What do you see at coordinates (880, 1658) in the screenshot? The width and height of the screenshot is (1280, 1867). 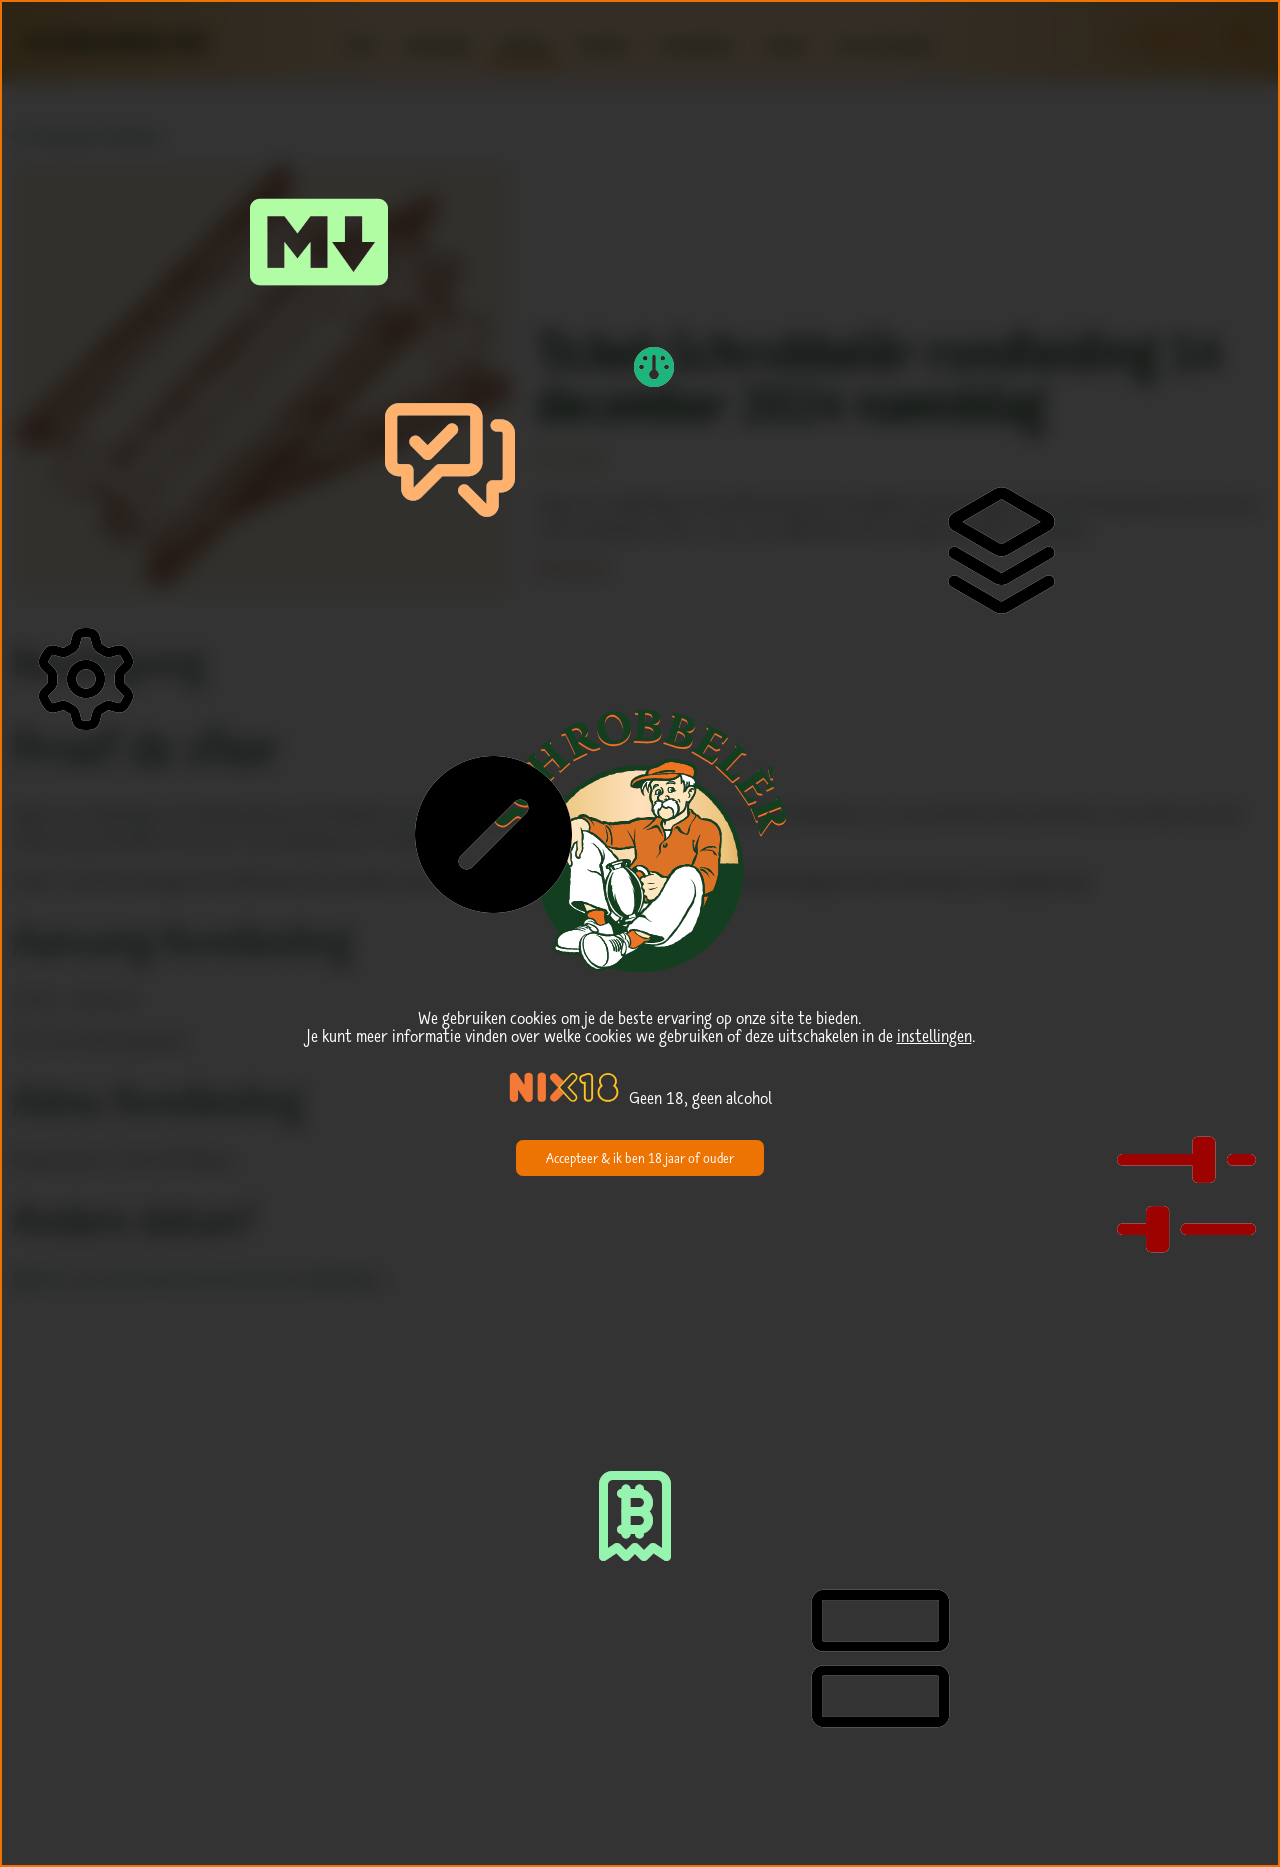 I see `switch to row view layout` at bounding box center [880, 1658].